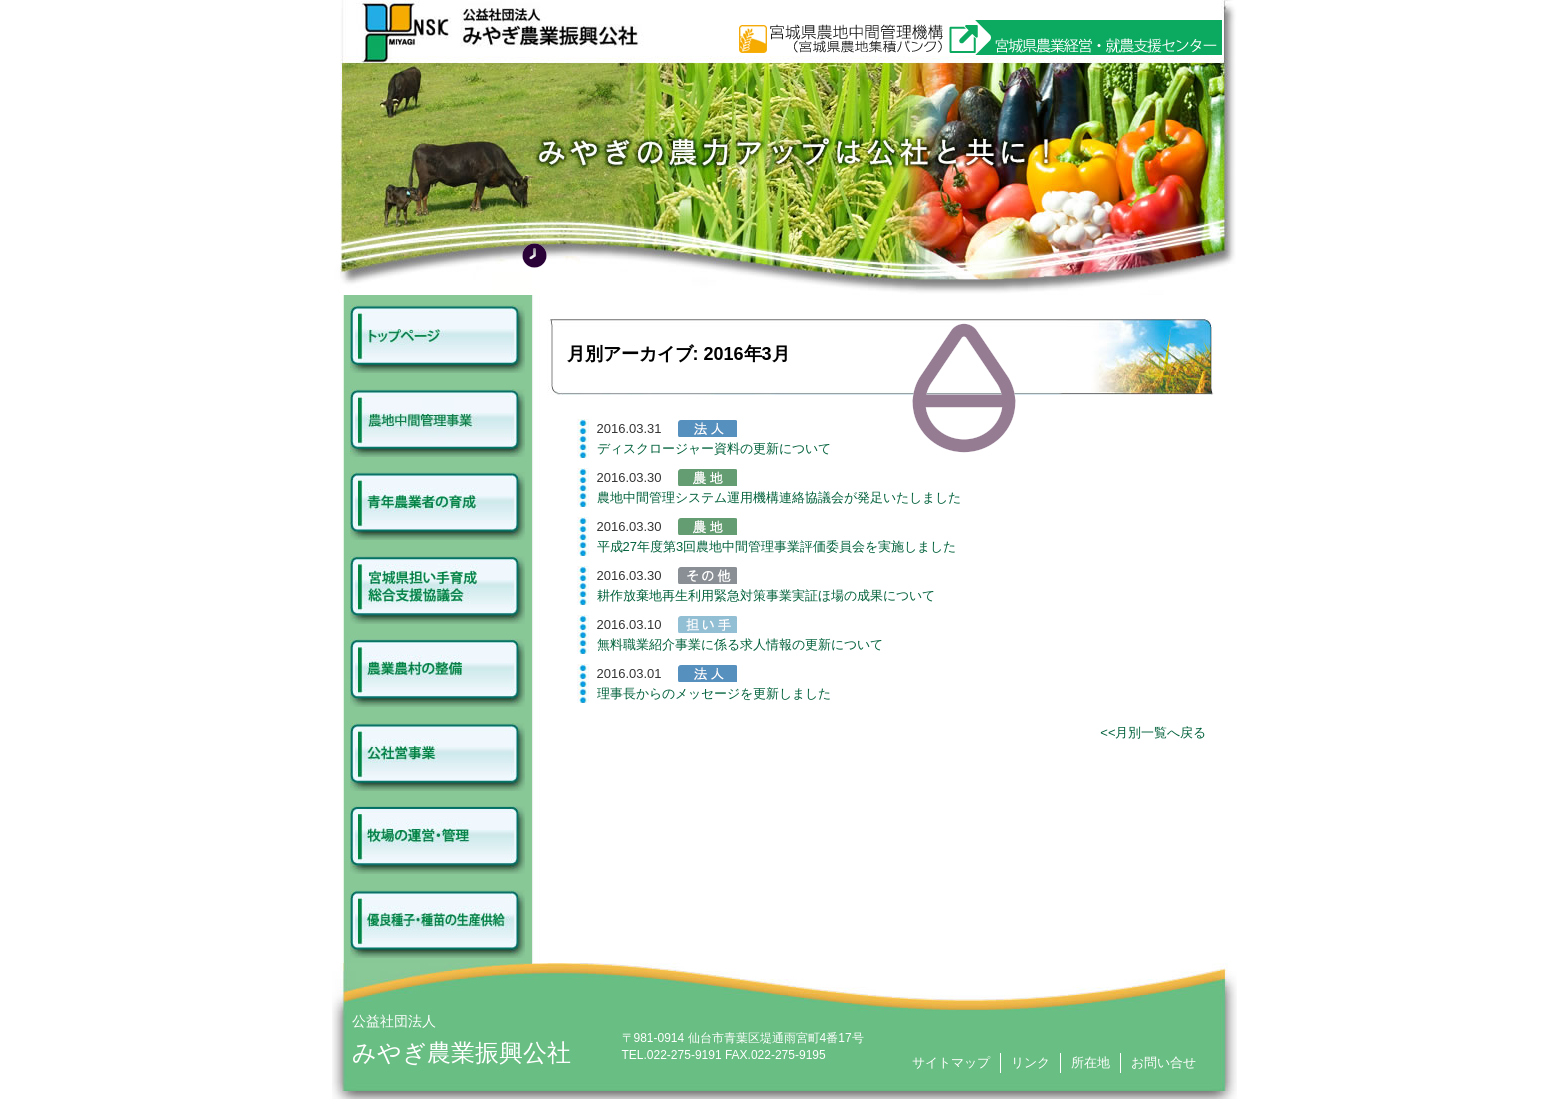  I want to click on indicates the current time or timestamp, so click(534, 255).